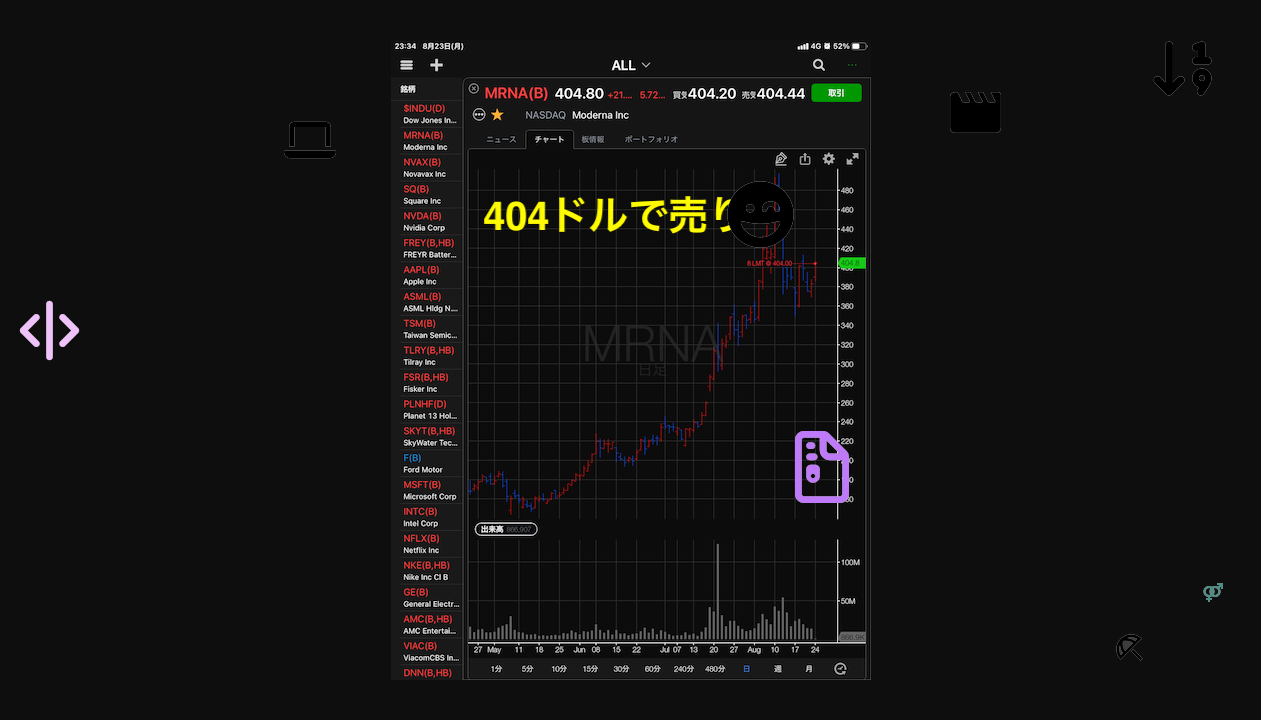  I want to click on access beach or vacation-related features, so click(1129, 647).